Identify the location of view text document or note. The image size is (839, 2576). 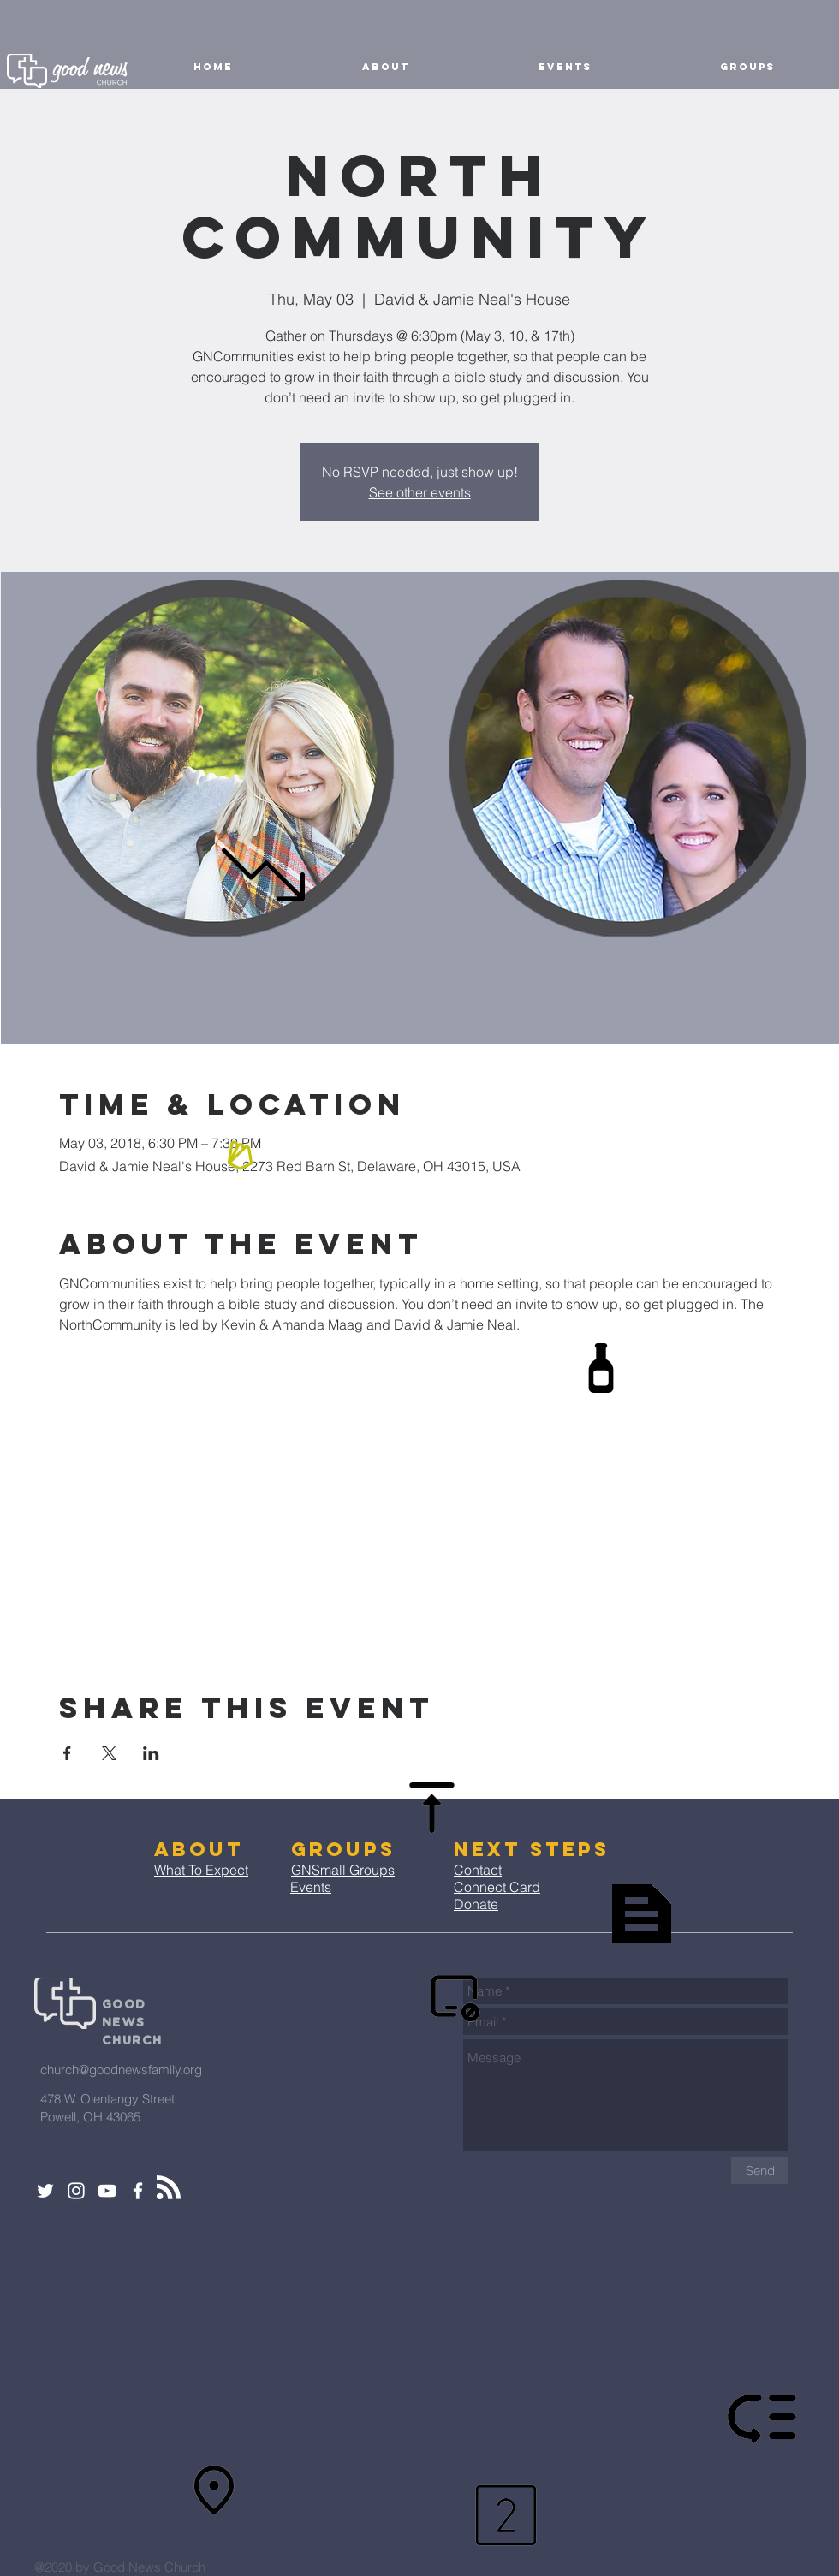
(641, 1913).